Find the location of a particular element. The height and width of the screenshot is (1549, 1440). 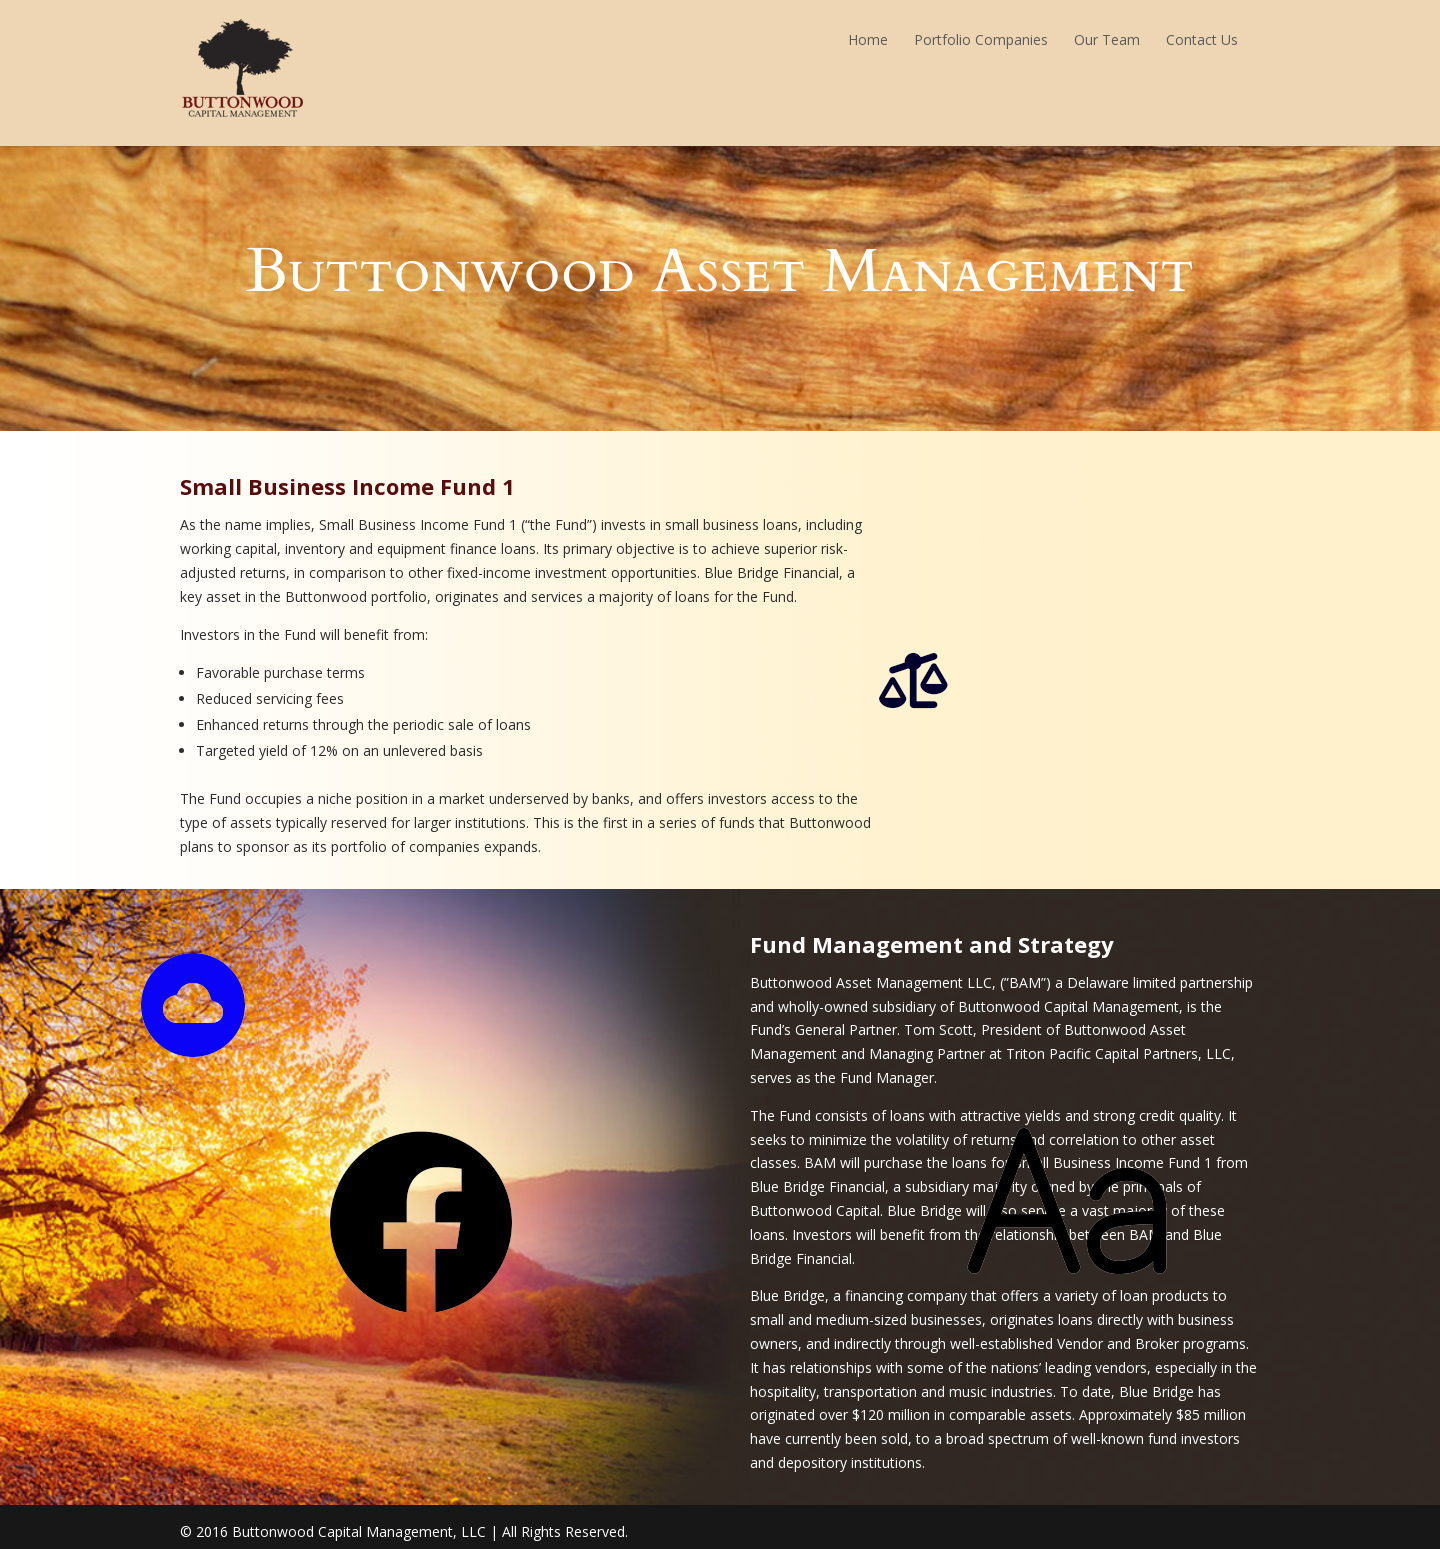

indicates an imbalanced or unequal comparison is located at coordinates (913, 680).